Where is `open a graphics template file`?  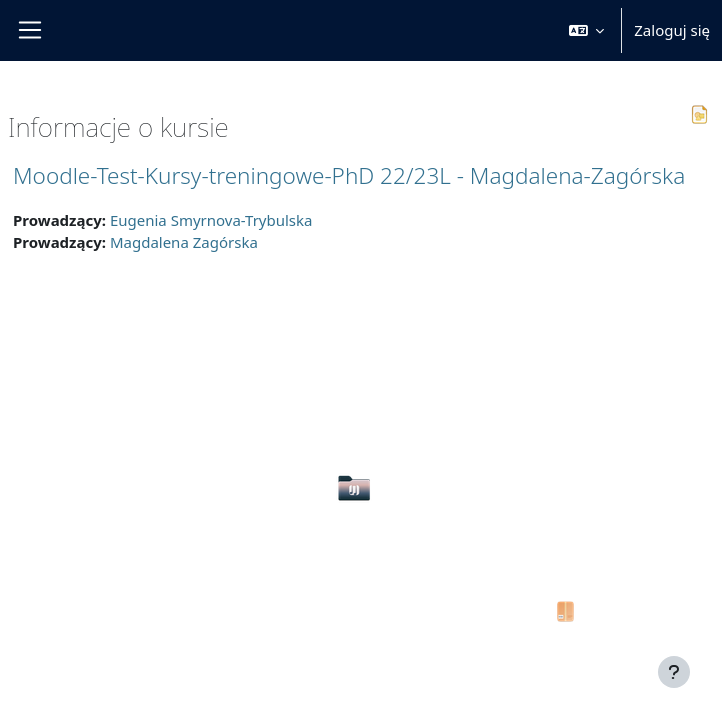
open a graphics template file is located at coordinates (699, 114).